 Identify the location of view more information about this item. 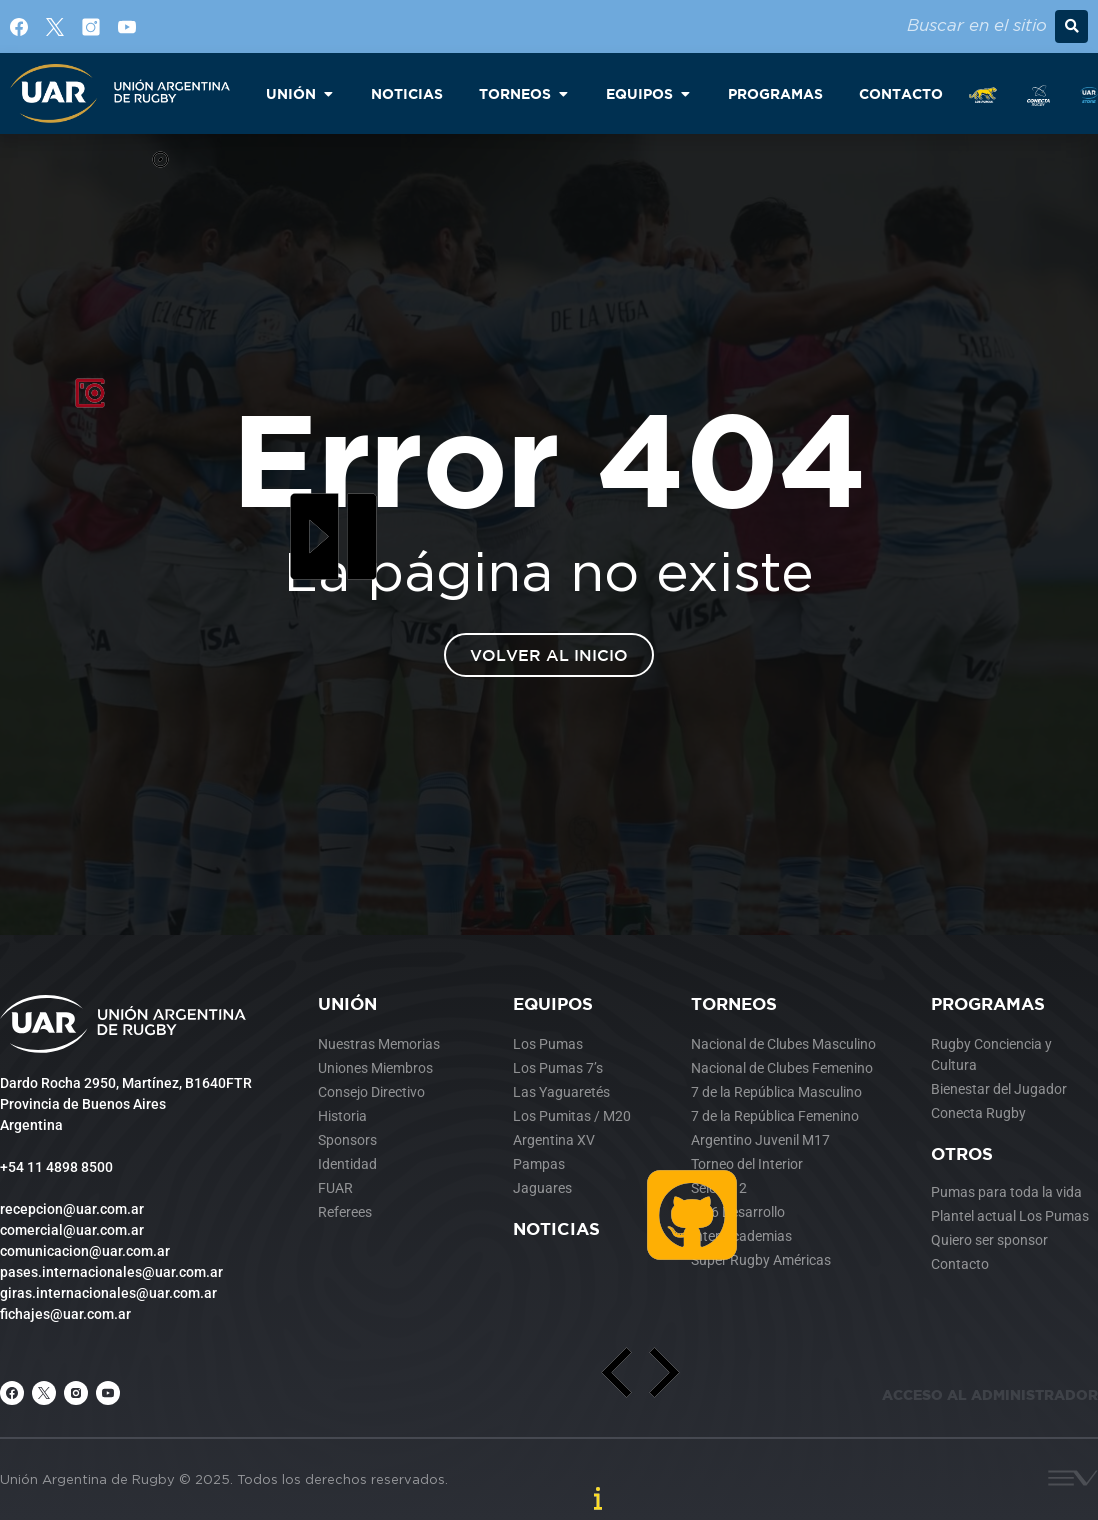
(598, 1499).